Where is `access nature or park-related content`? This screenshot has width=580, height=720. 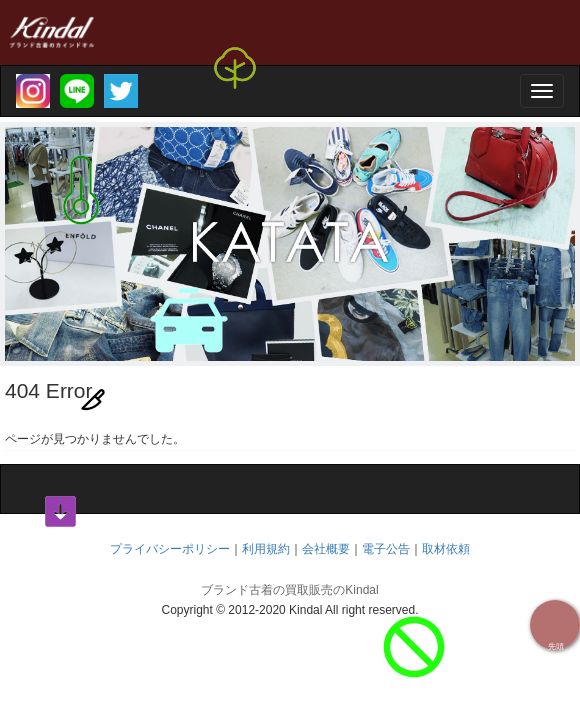
access nature or park-related content is located at coordinates (235, 68).